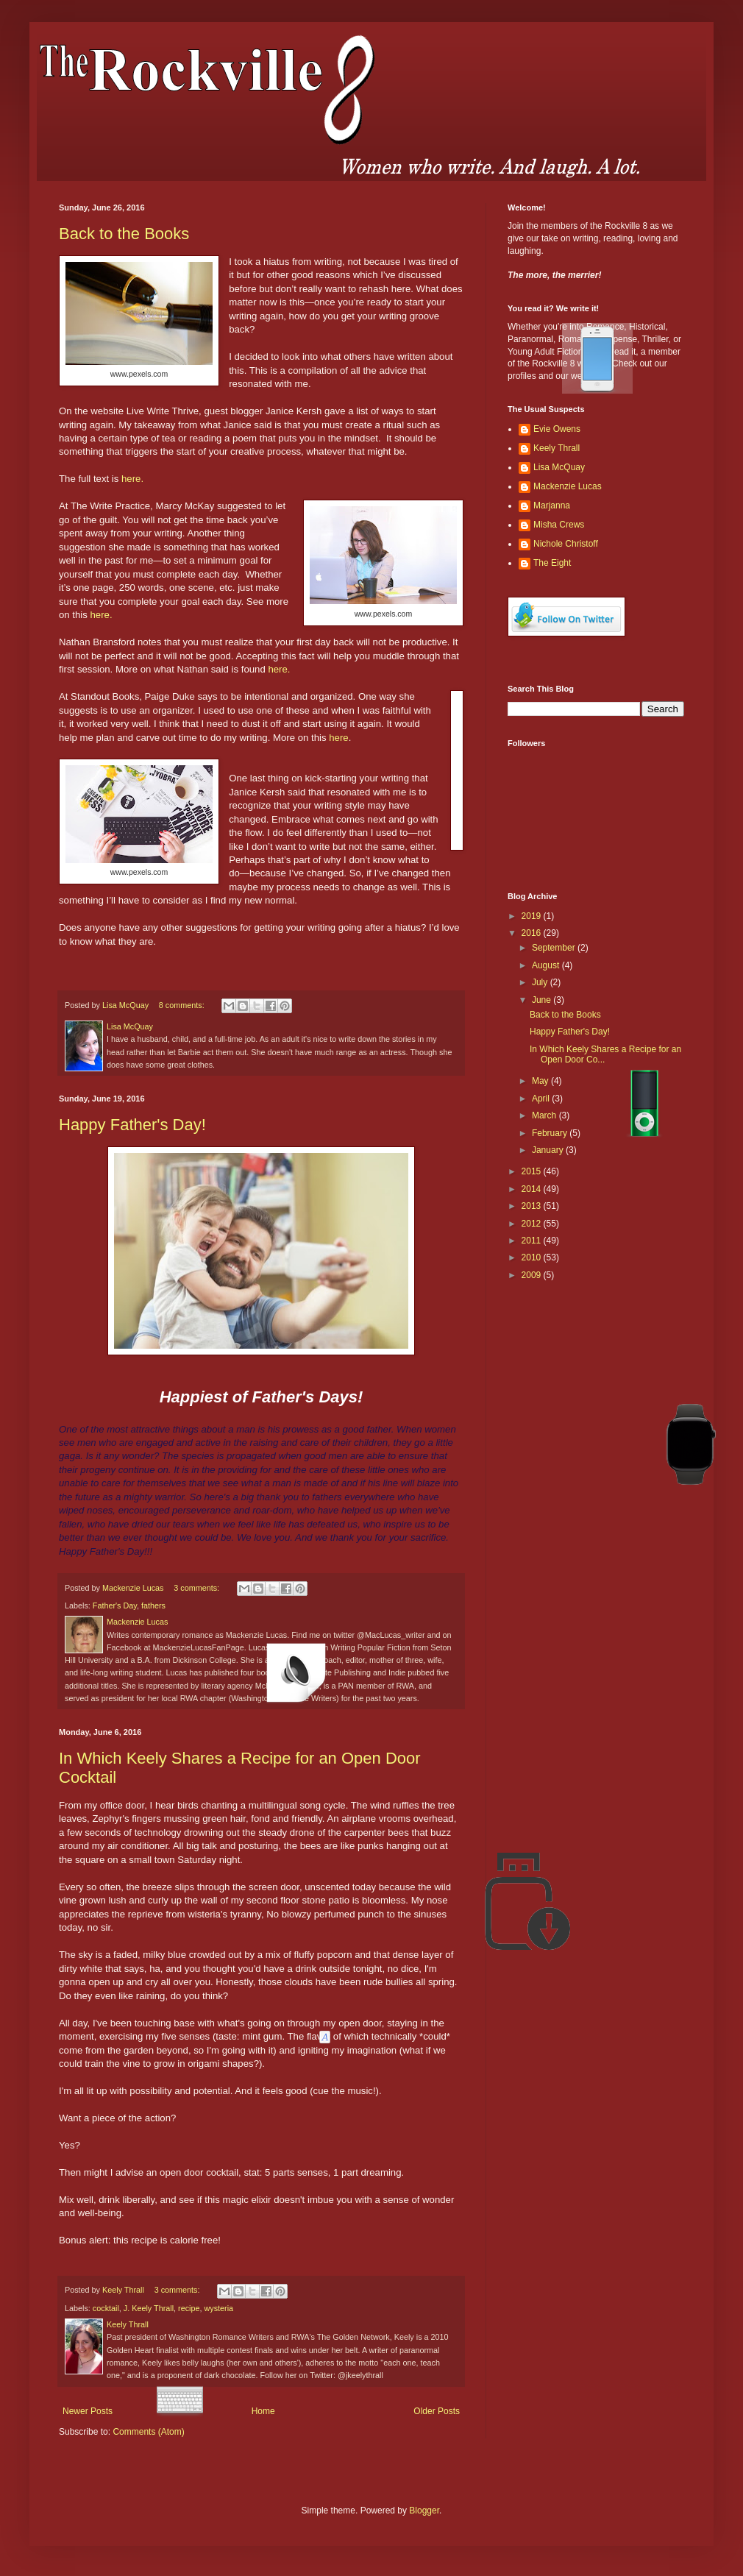 The height and width of the screenshot is (2576, 743). I want to click on iPod nano device in green, so click(644, 1104).